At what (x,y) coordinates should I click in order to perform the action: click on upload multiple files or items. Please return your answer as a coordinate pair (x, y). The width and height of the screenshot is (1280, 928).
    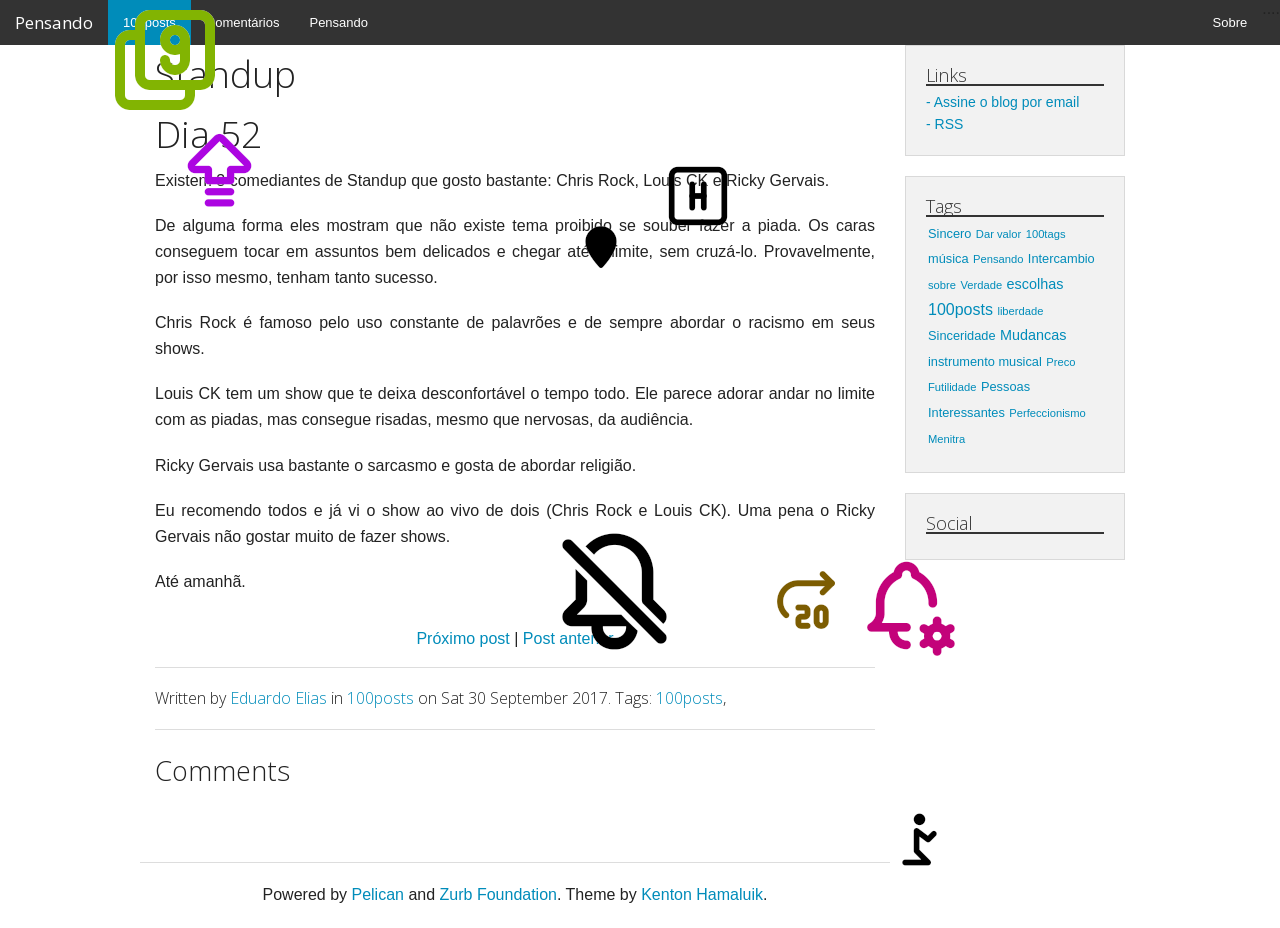
    Looking at the image, I should click on (219, 169).